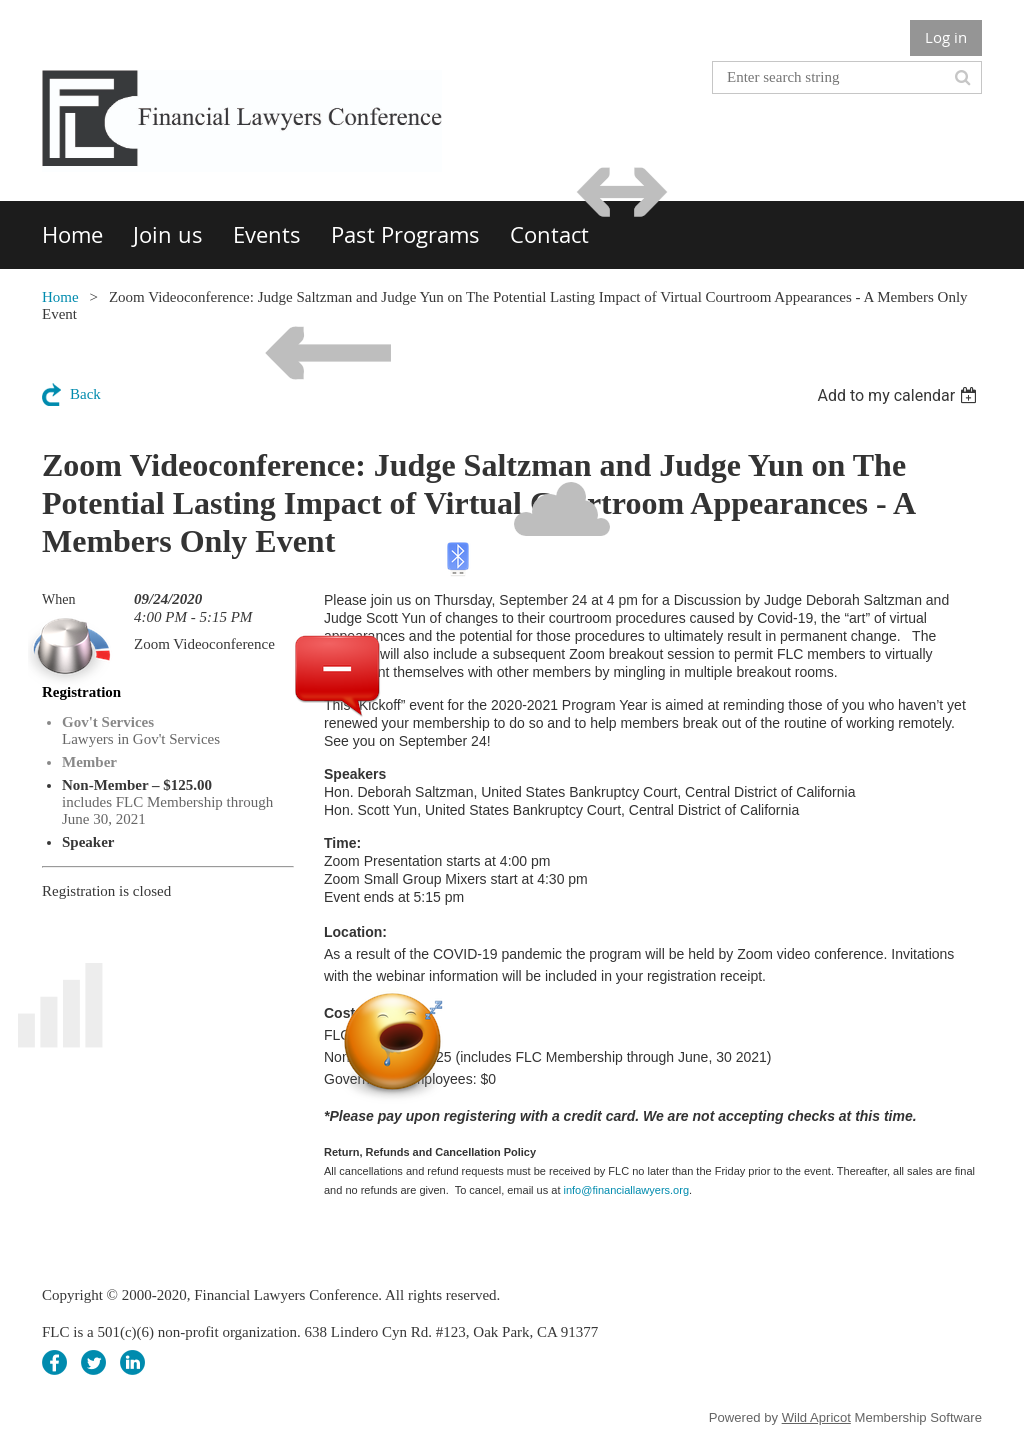  Describe the element at coordinates (330, 353) in the screenshot. I see `play previous track in playlist` at that location.